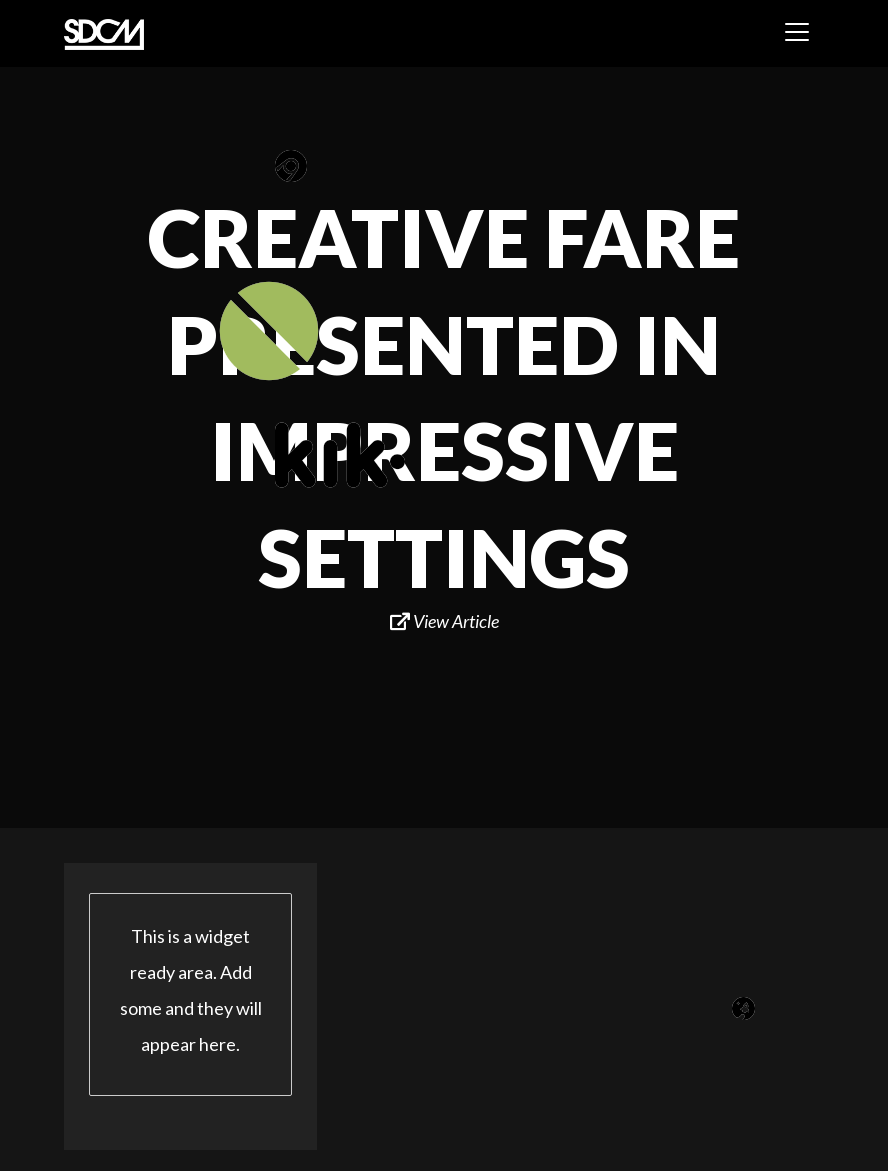 This screenshot has width=888, height=1171. I want to click on open kik messenger app, so click(340, 455).